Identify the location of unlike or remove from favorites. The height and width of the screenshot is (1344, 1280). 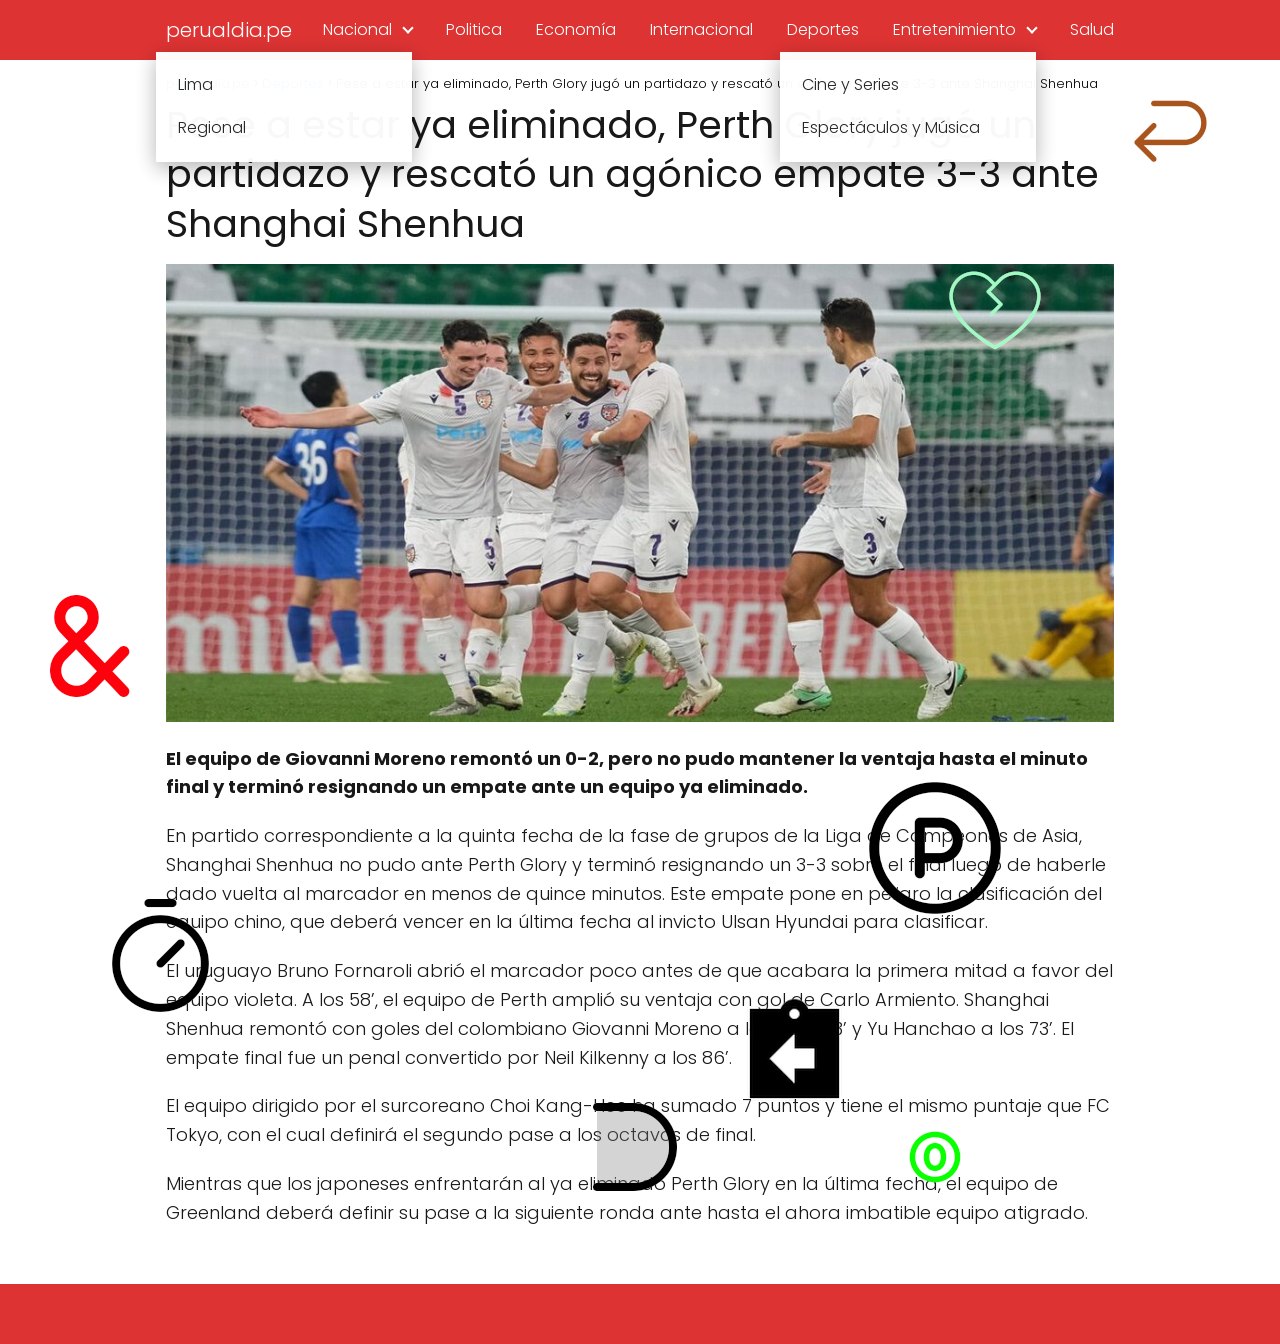
(995, 307).